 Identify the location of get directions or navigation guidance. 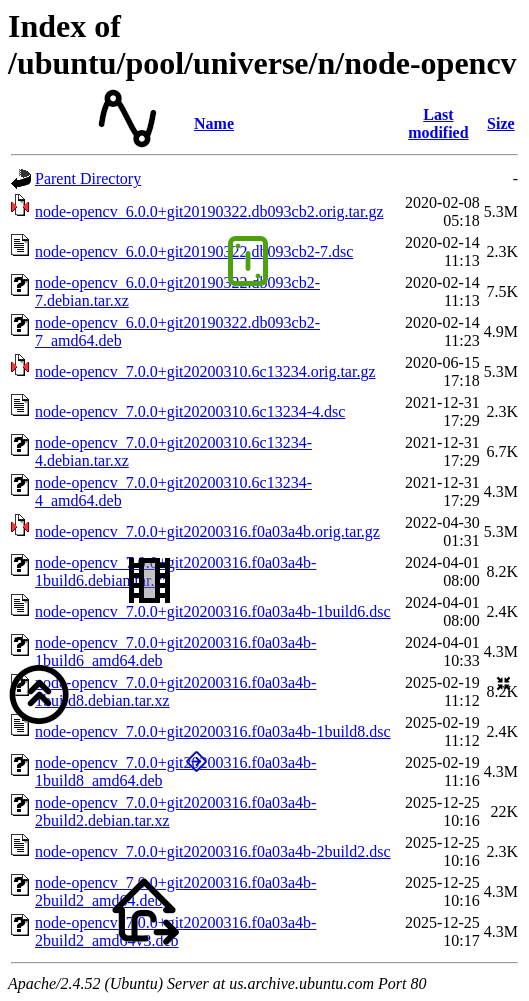
(196, 761).